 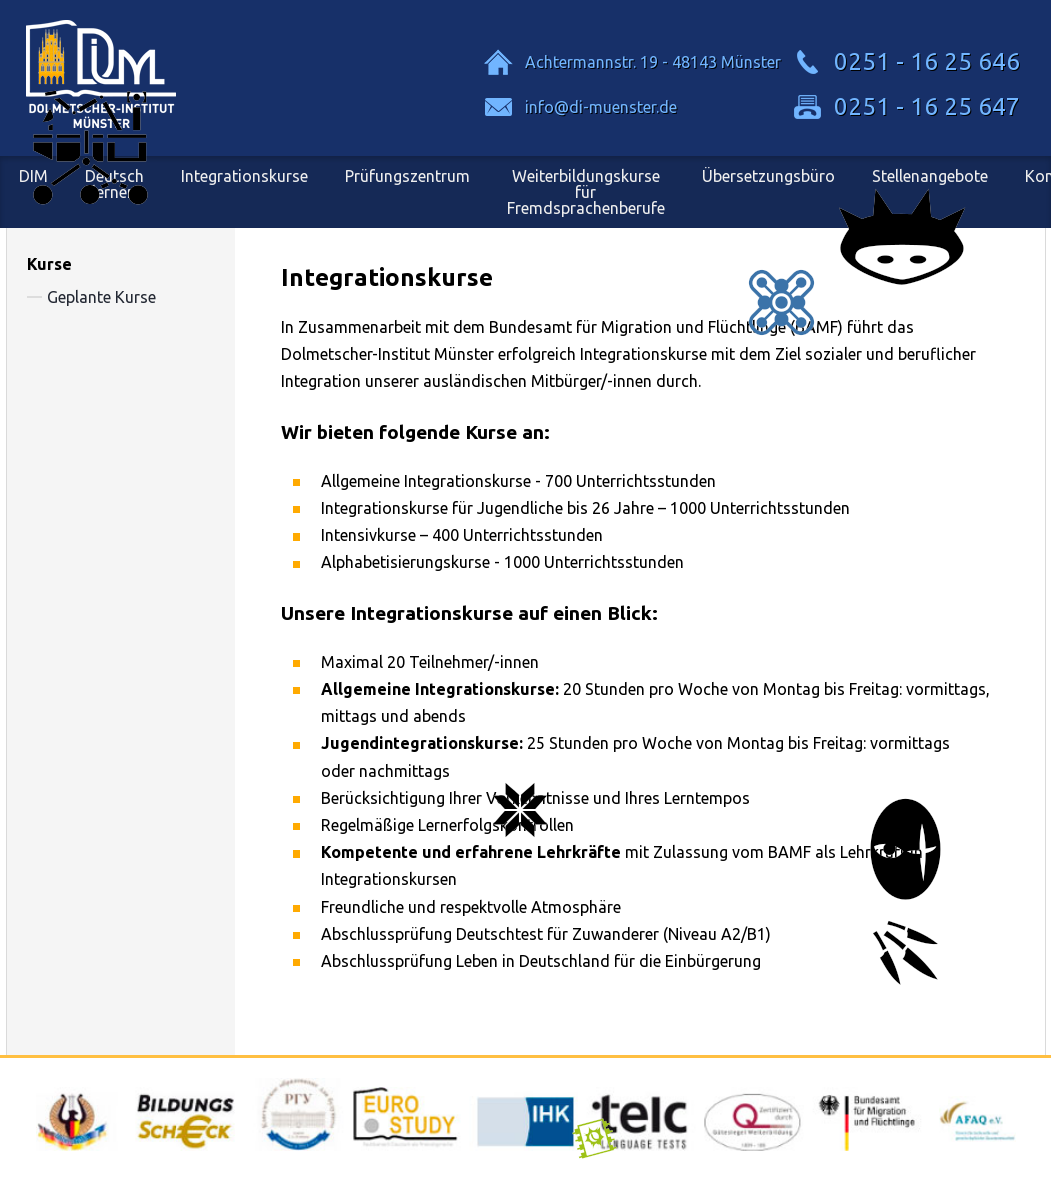 What do you see at coordinates (904, 952) in the screenshot?
I see `access kitchen tools or cutlery options` at bounding box center [904, 952].